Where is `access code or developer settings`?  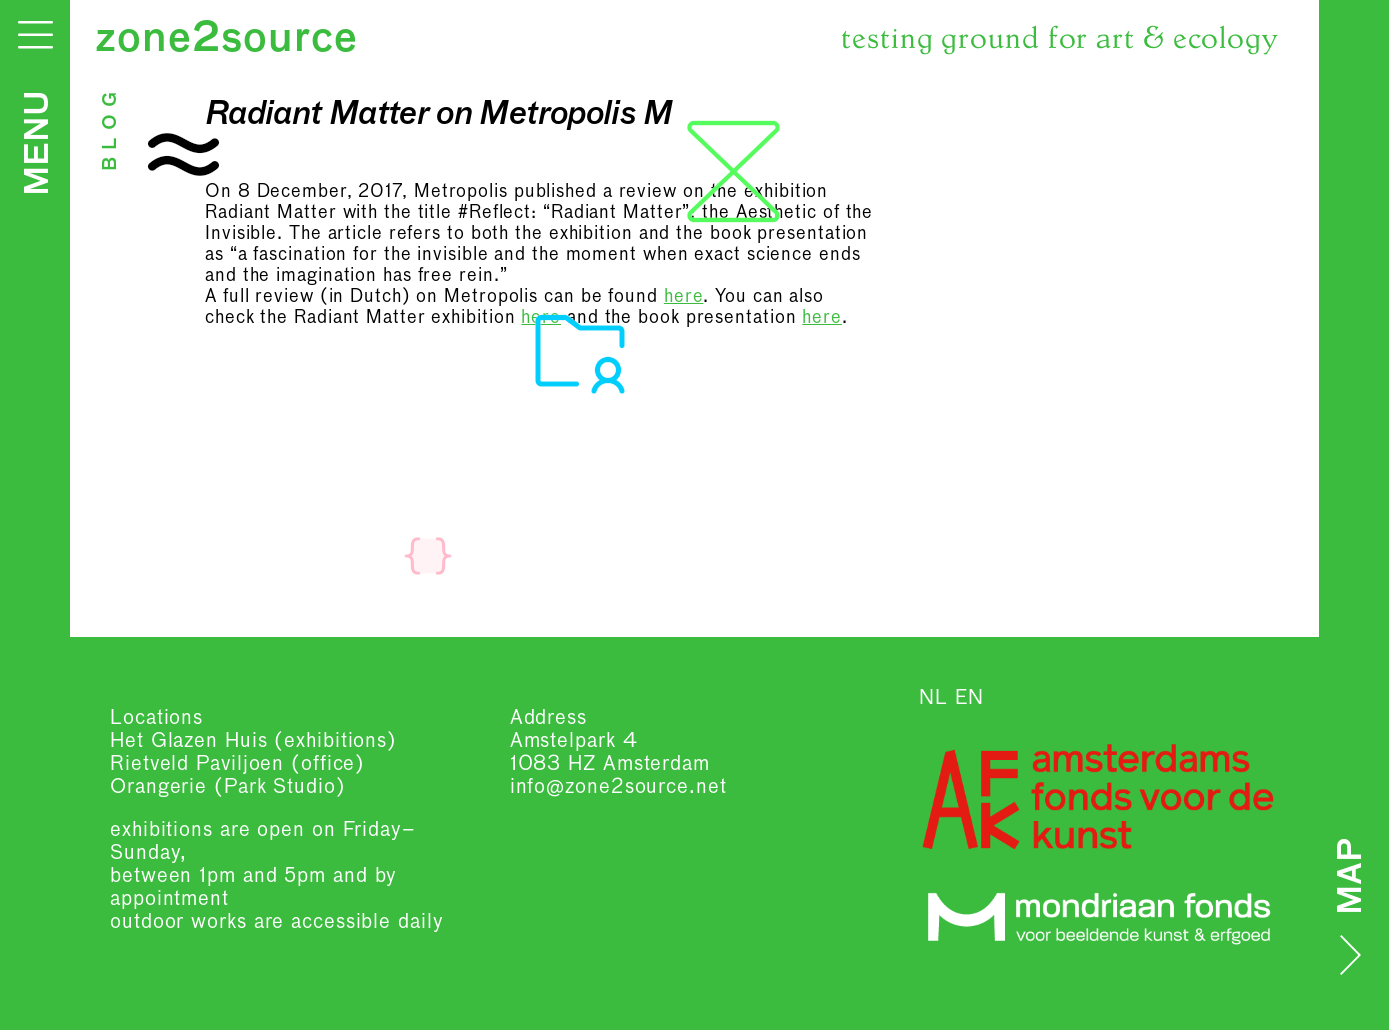
access code or developer settings is located at coordinates (428, 556).